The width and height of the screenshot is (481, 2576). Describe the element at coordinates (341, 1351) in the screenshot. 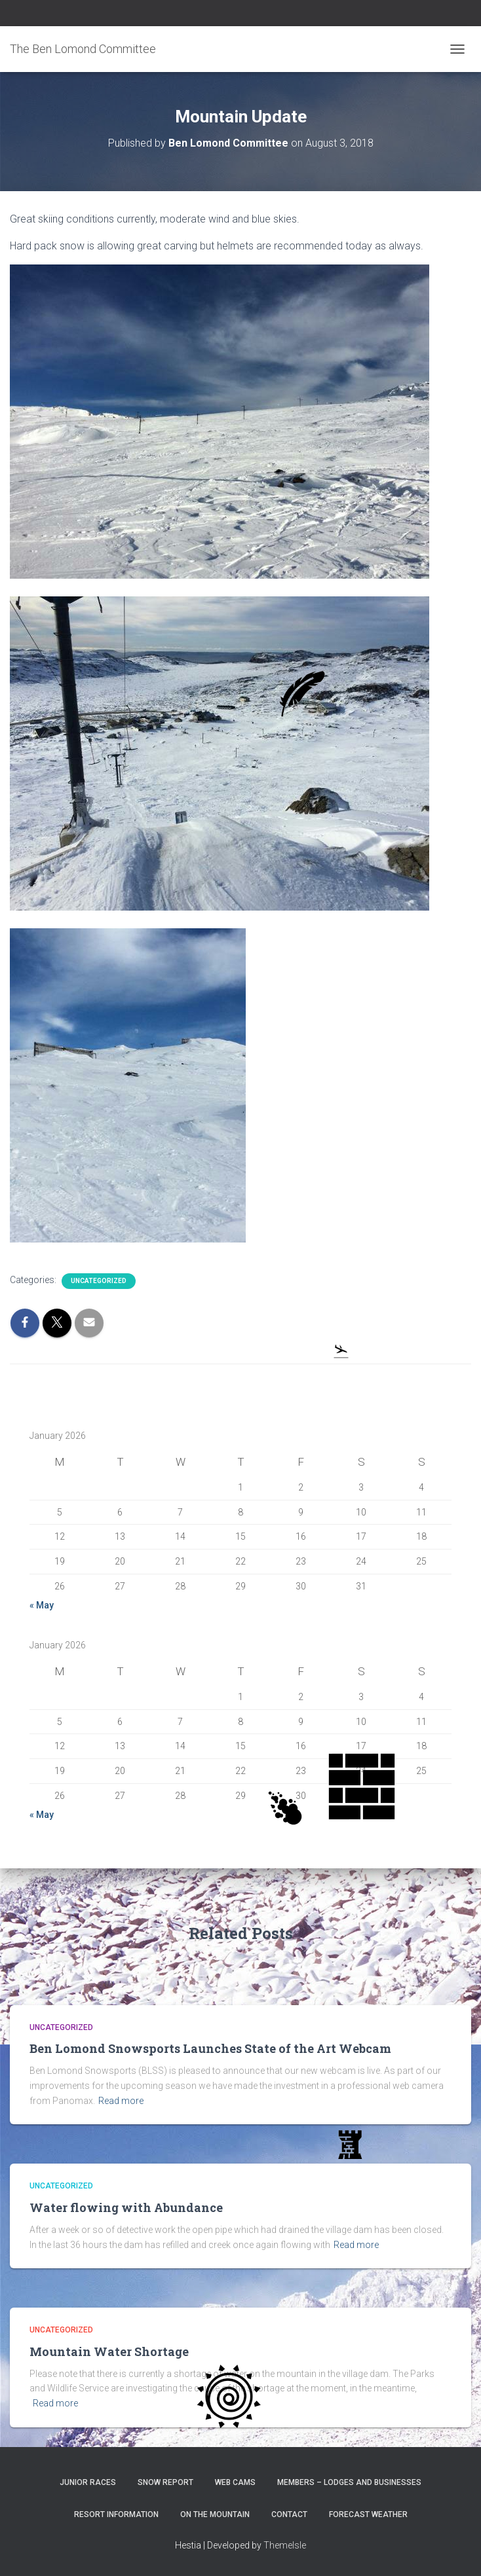

I see `indicates incoming flight arrival` at that location.